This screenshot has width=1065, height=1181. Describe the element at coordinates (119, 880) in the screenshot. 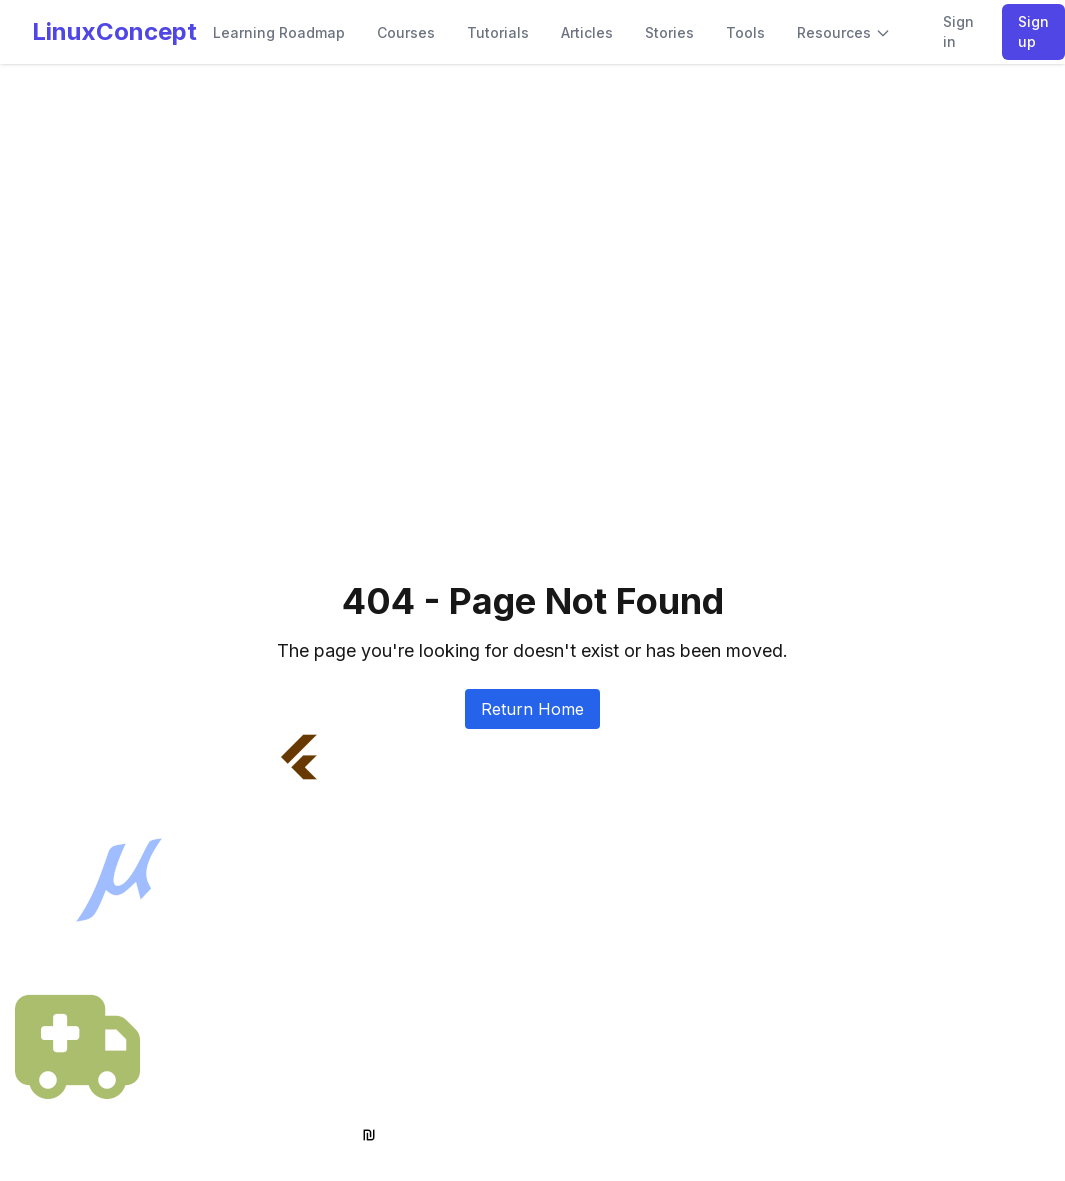

I see `open MicroStation application` at that location.